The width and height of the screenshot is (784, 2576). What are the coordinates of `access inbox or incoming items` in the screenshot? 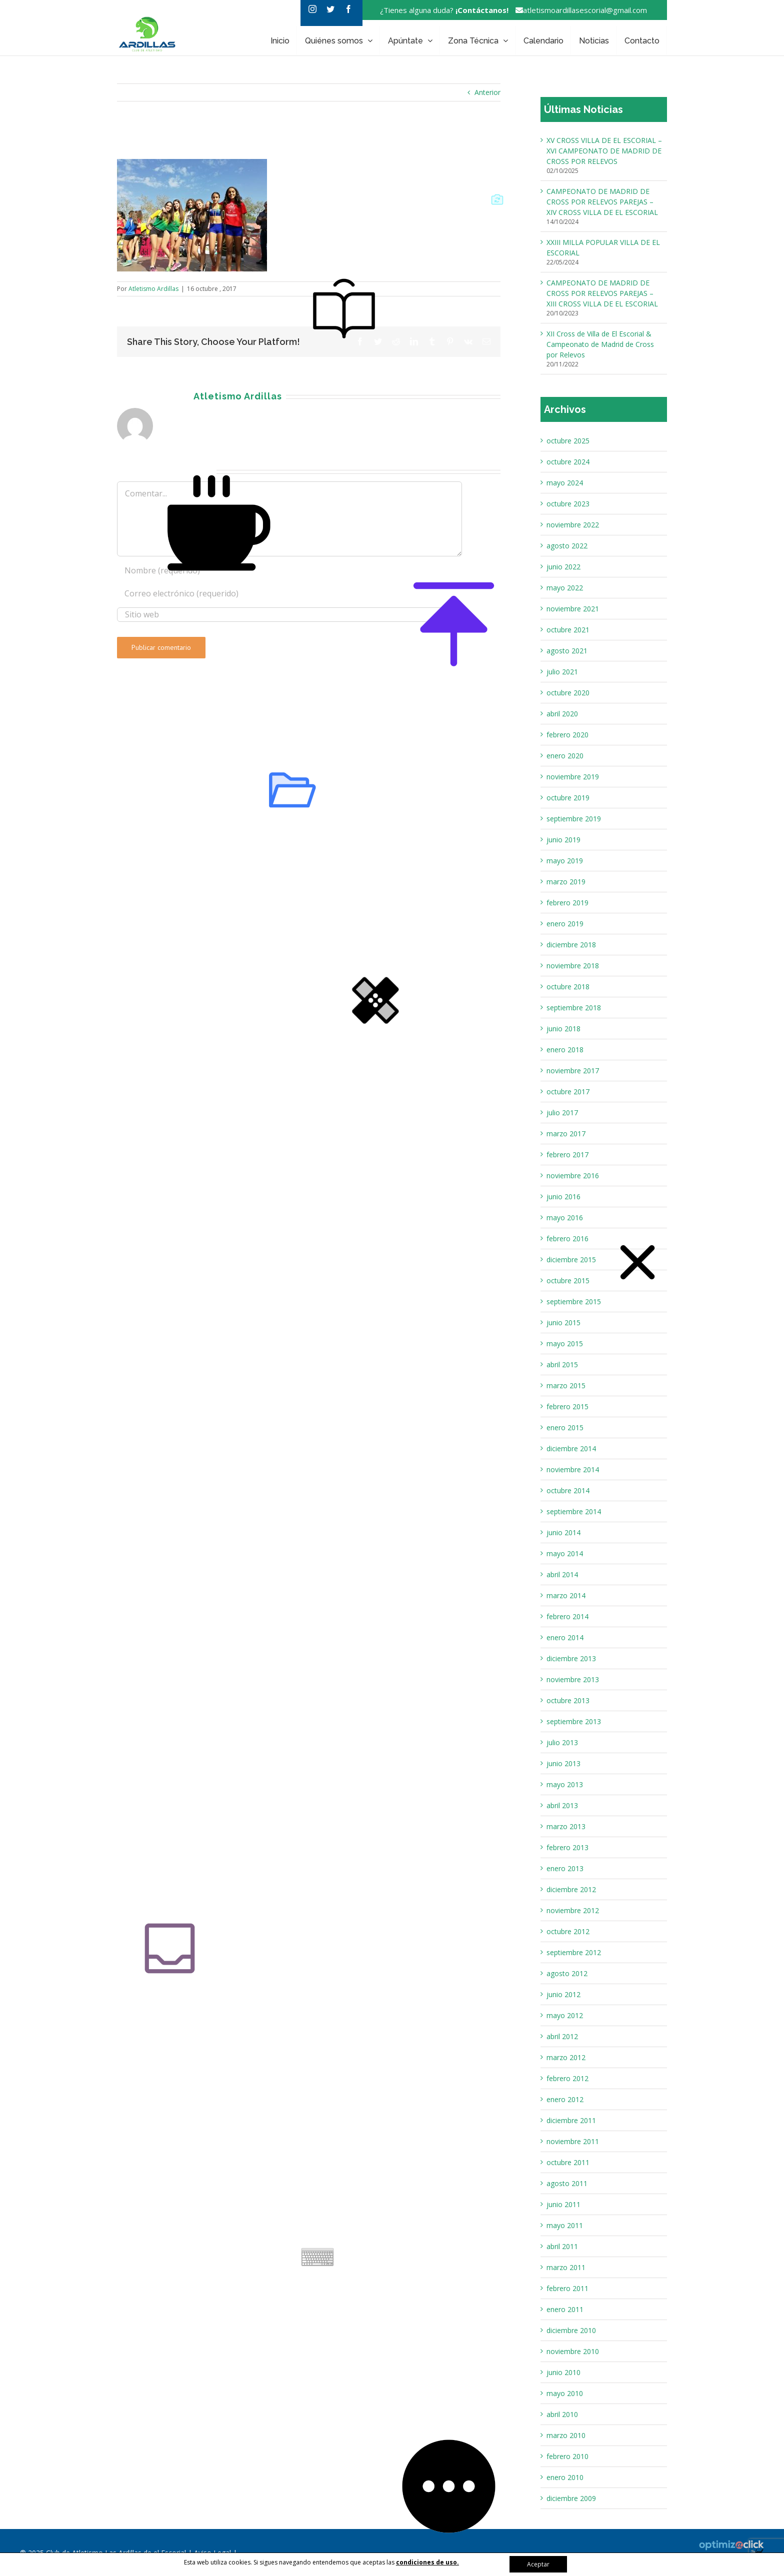 It's located at (170, 1948).